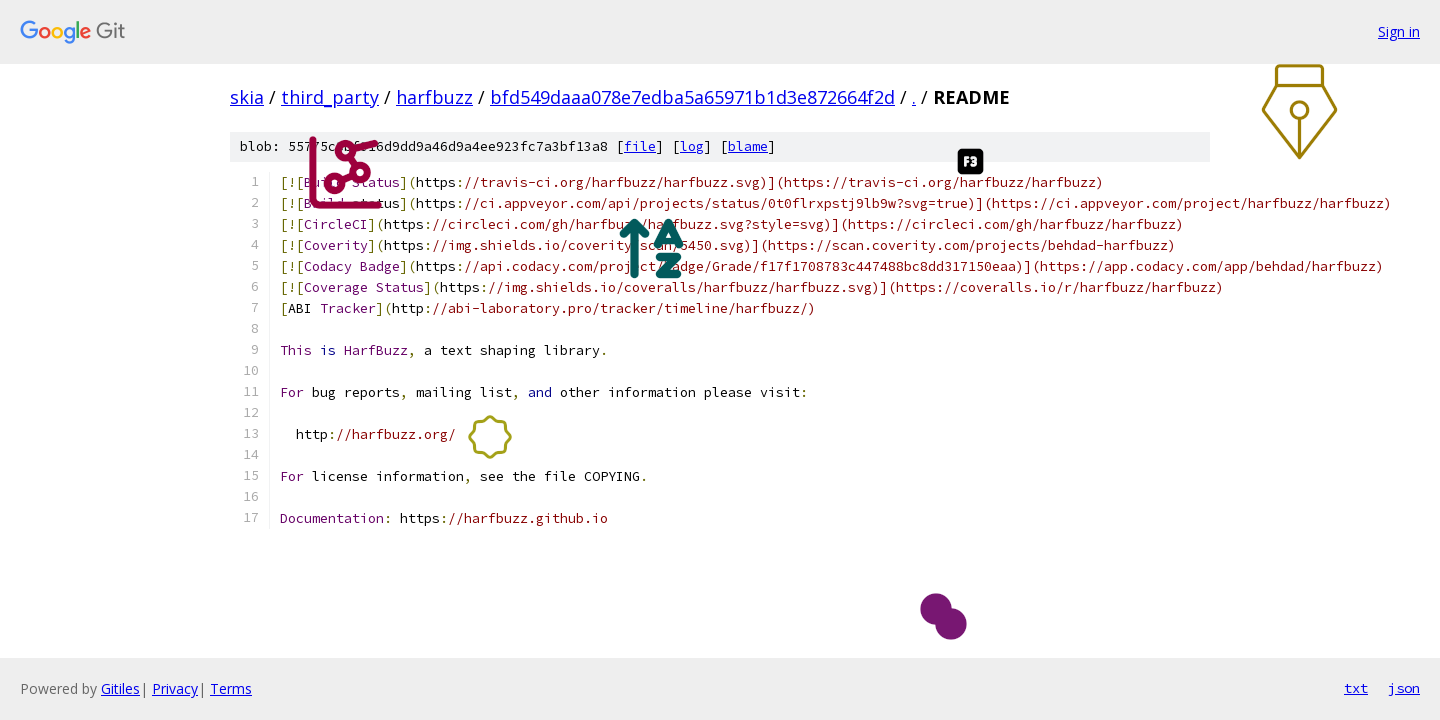 This screenshot has height=720, width=1440. Describe the element at coordinates (1299, 108) in the screenshot. I see `access drawing or illustration tools` at that location.